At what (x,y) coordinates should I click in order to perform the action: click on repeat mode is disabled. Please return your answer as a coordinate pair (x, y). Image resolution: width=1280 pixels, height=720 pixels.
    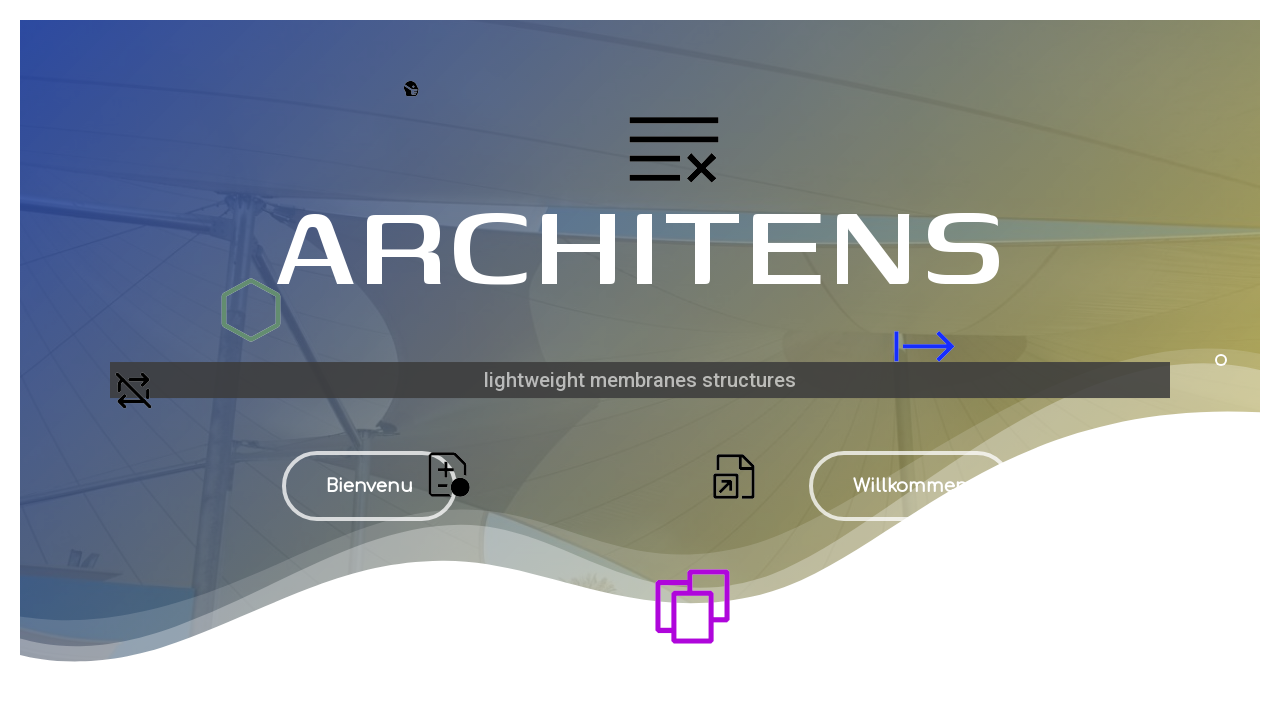
    Looking at the image, I should click on (133, 390).